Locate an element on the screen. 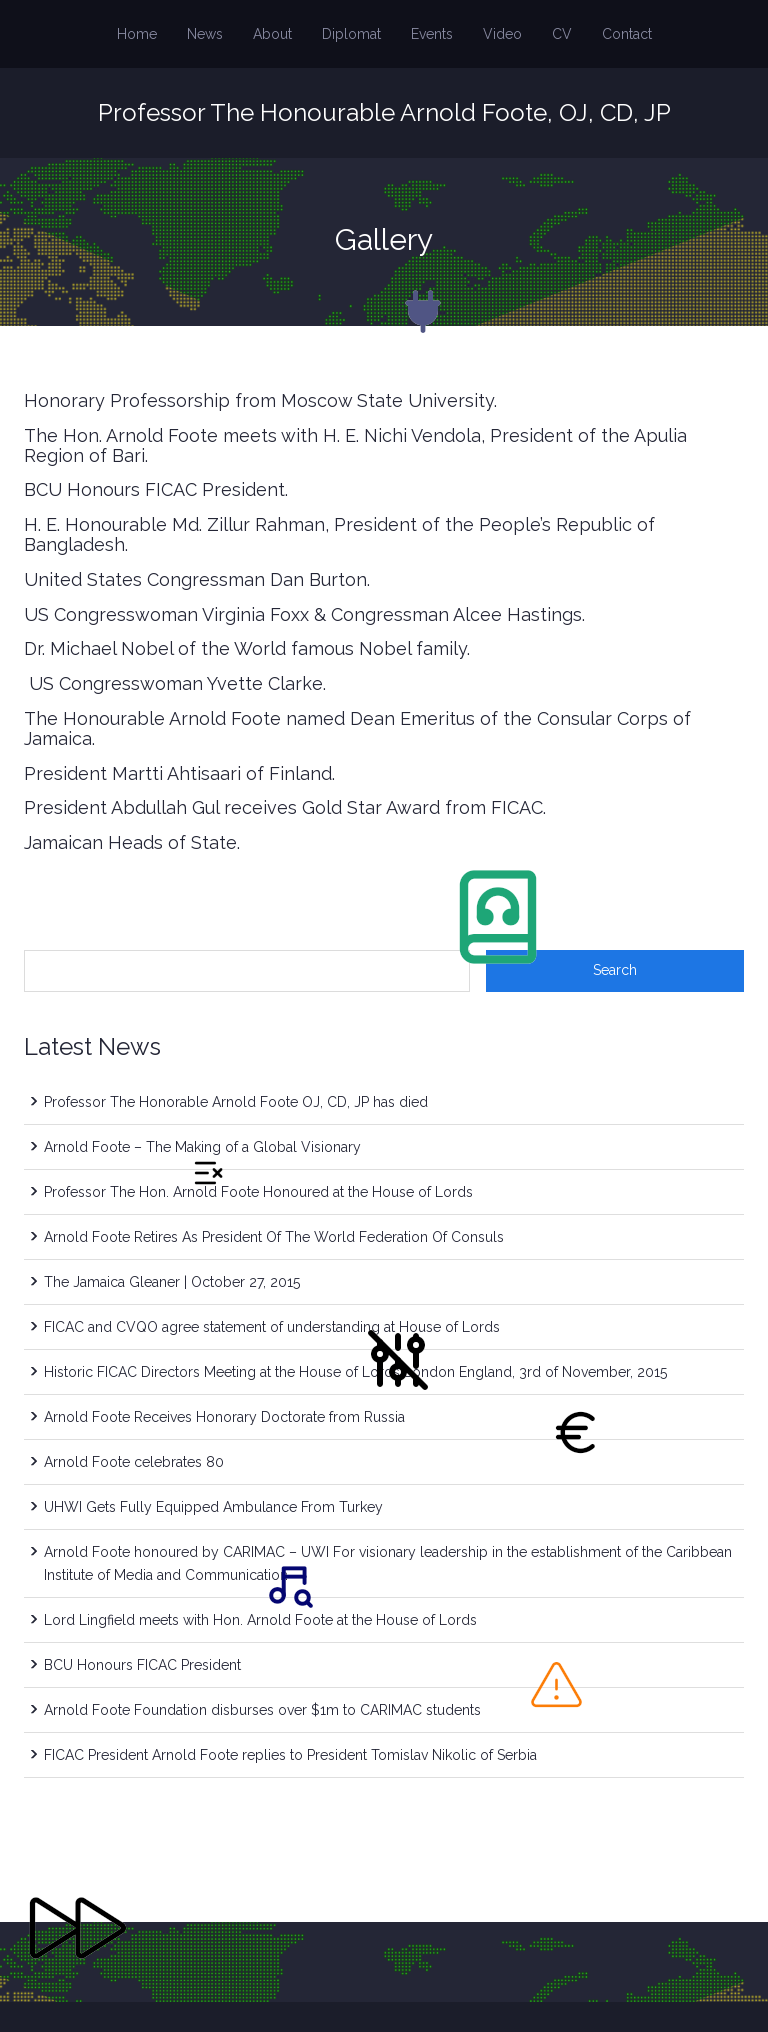 The image size is (768, 2032). search for songs or music is located at coordinates (290, 1585).